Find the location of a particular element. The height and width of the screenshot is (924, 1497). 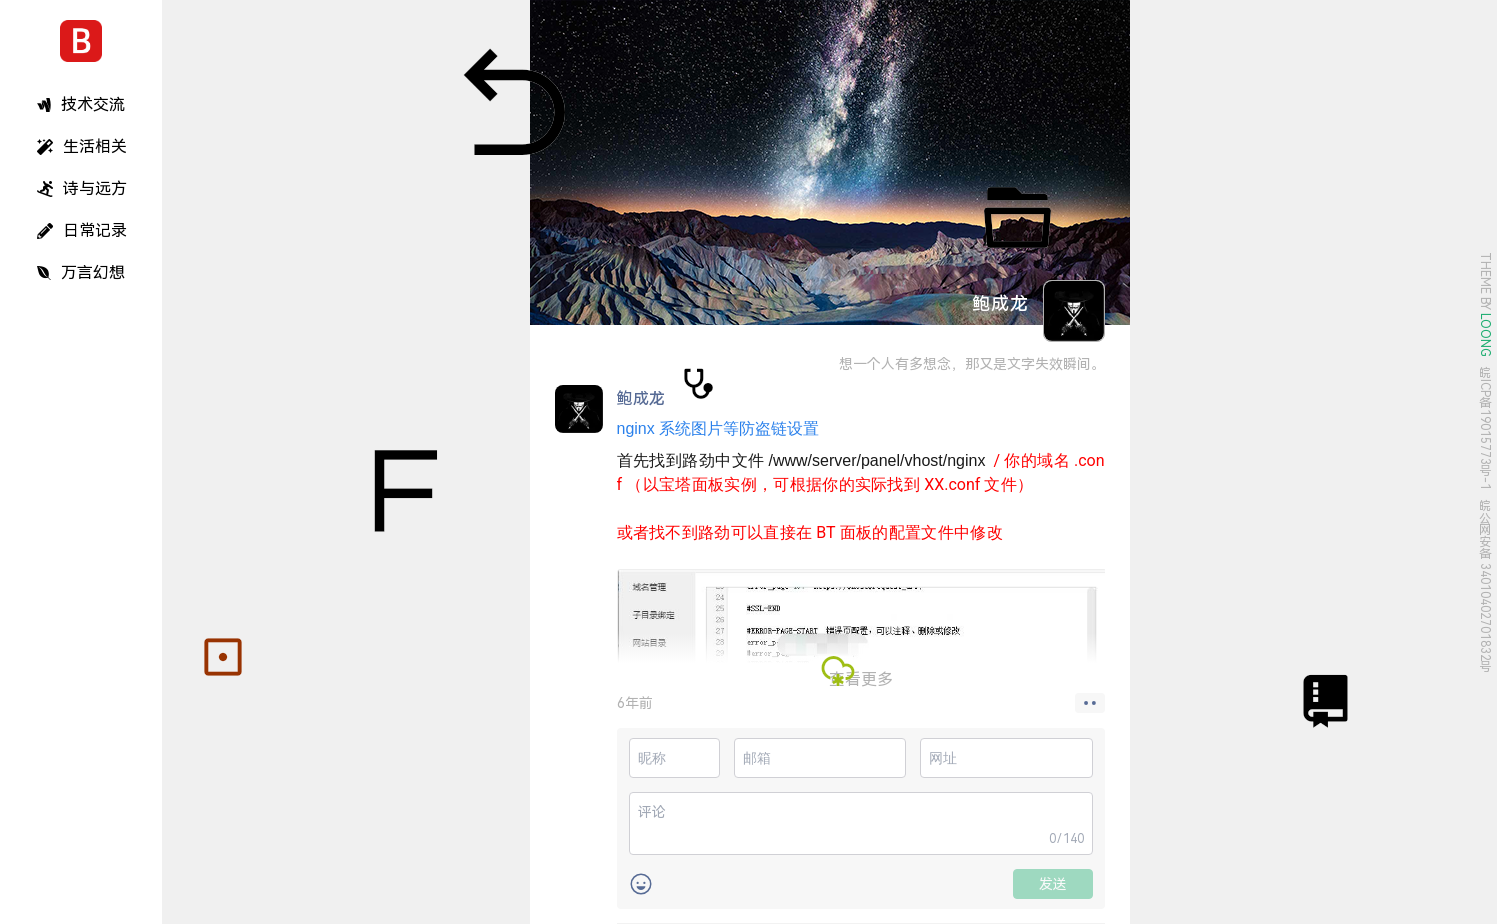

roll the dice or generate a random result is located at coordinates (223, 657).